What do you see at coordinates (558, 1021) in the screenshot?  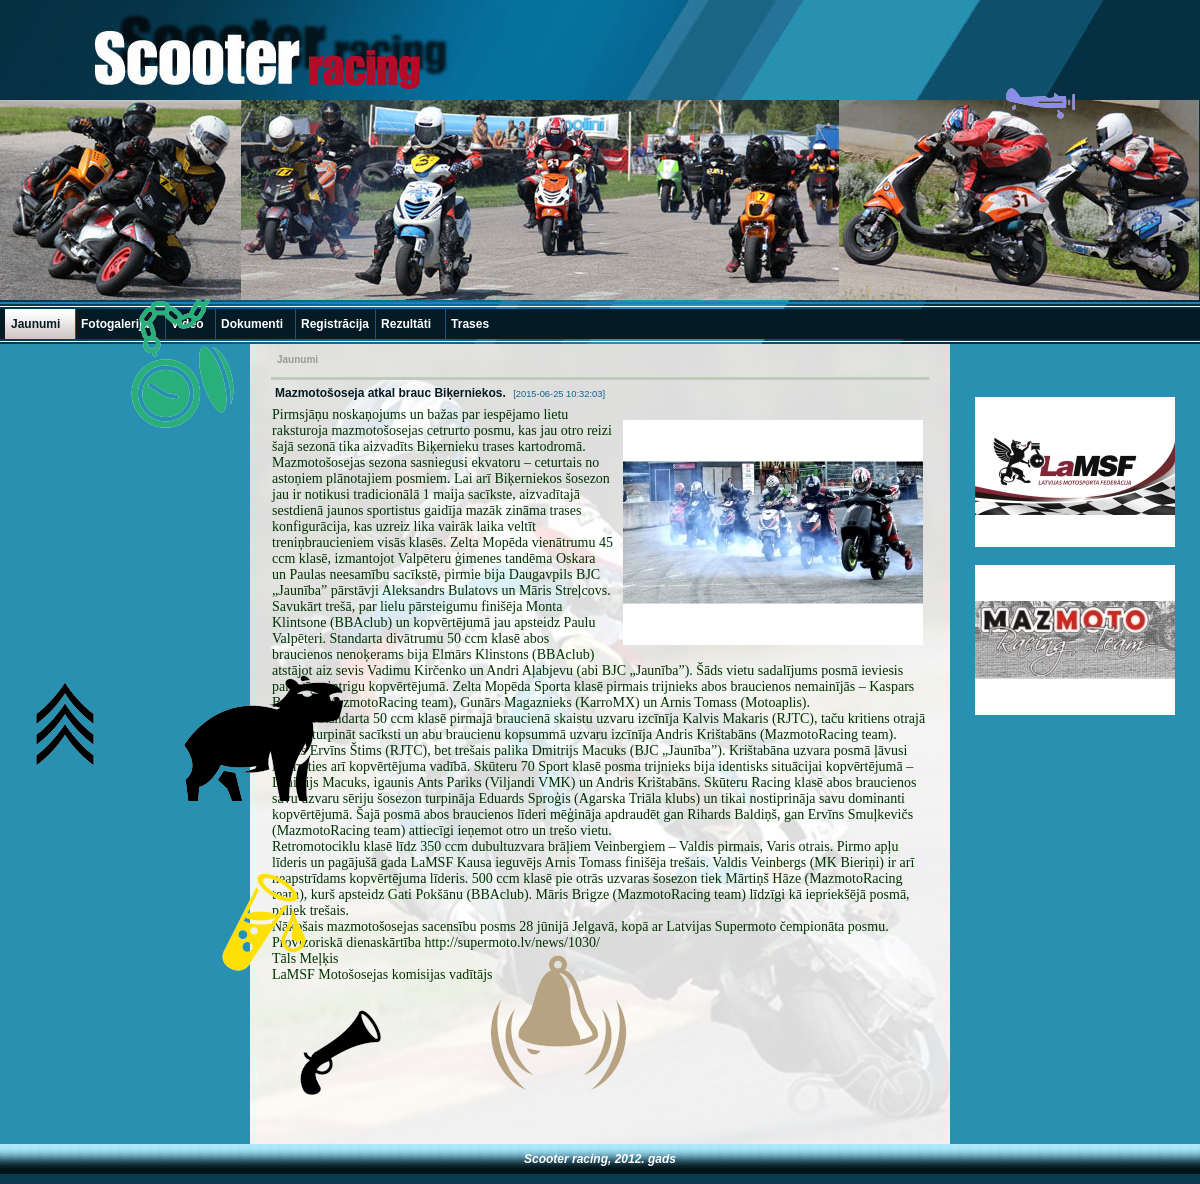 I see `indicates new notifications or alerts` at bounding box center [558, 1021].